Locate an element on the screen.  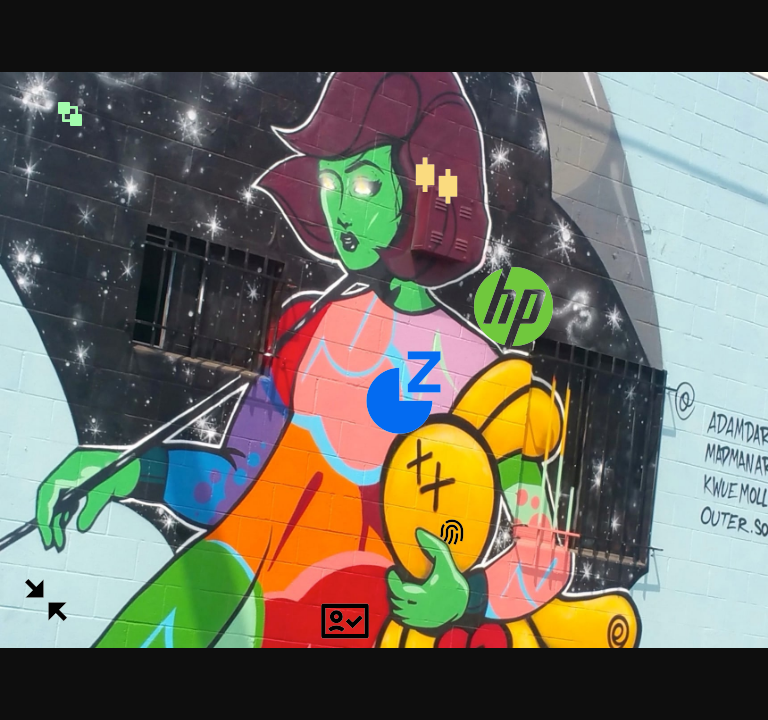
HP brand logo is located at coordinates (513, 306).